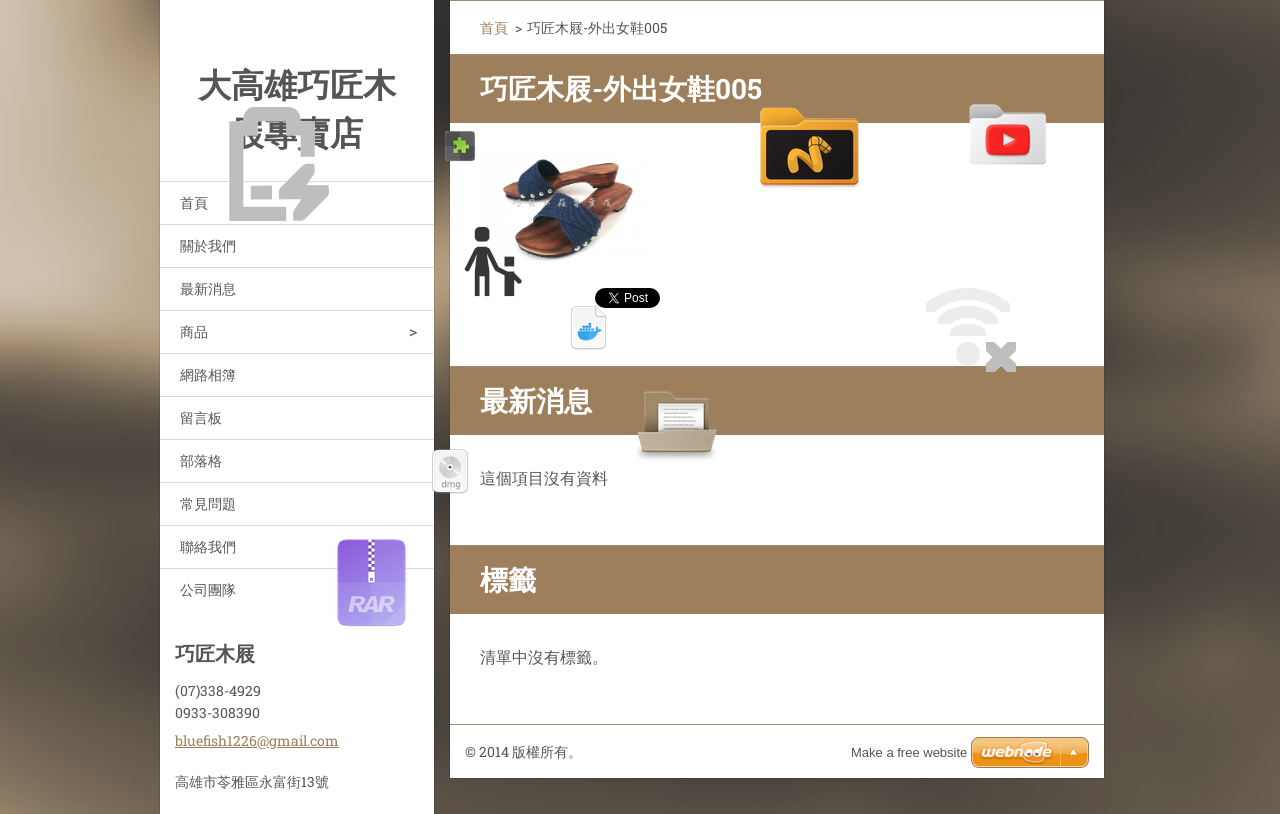  What do you see at coordinates (371, 582) in the screenshot?
I see `a compressed RAR archive file` at bounding box center [371, 582].